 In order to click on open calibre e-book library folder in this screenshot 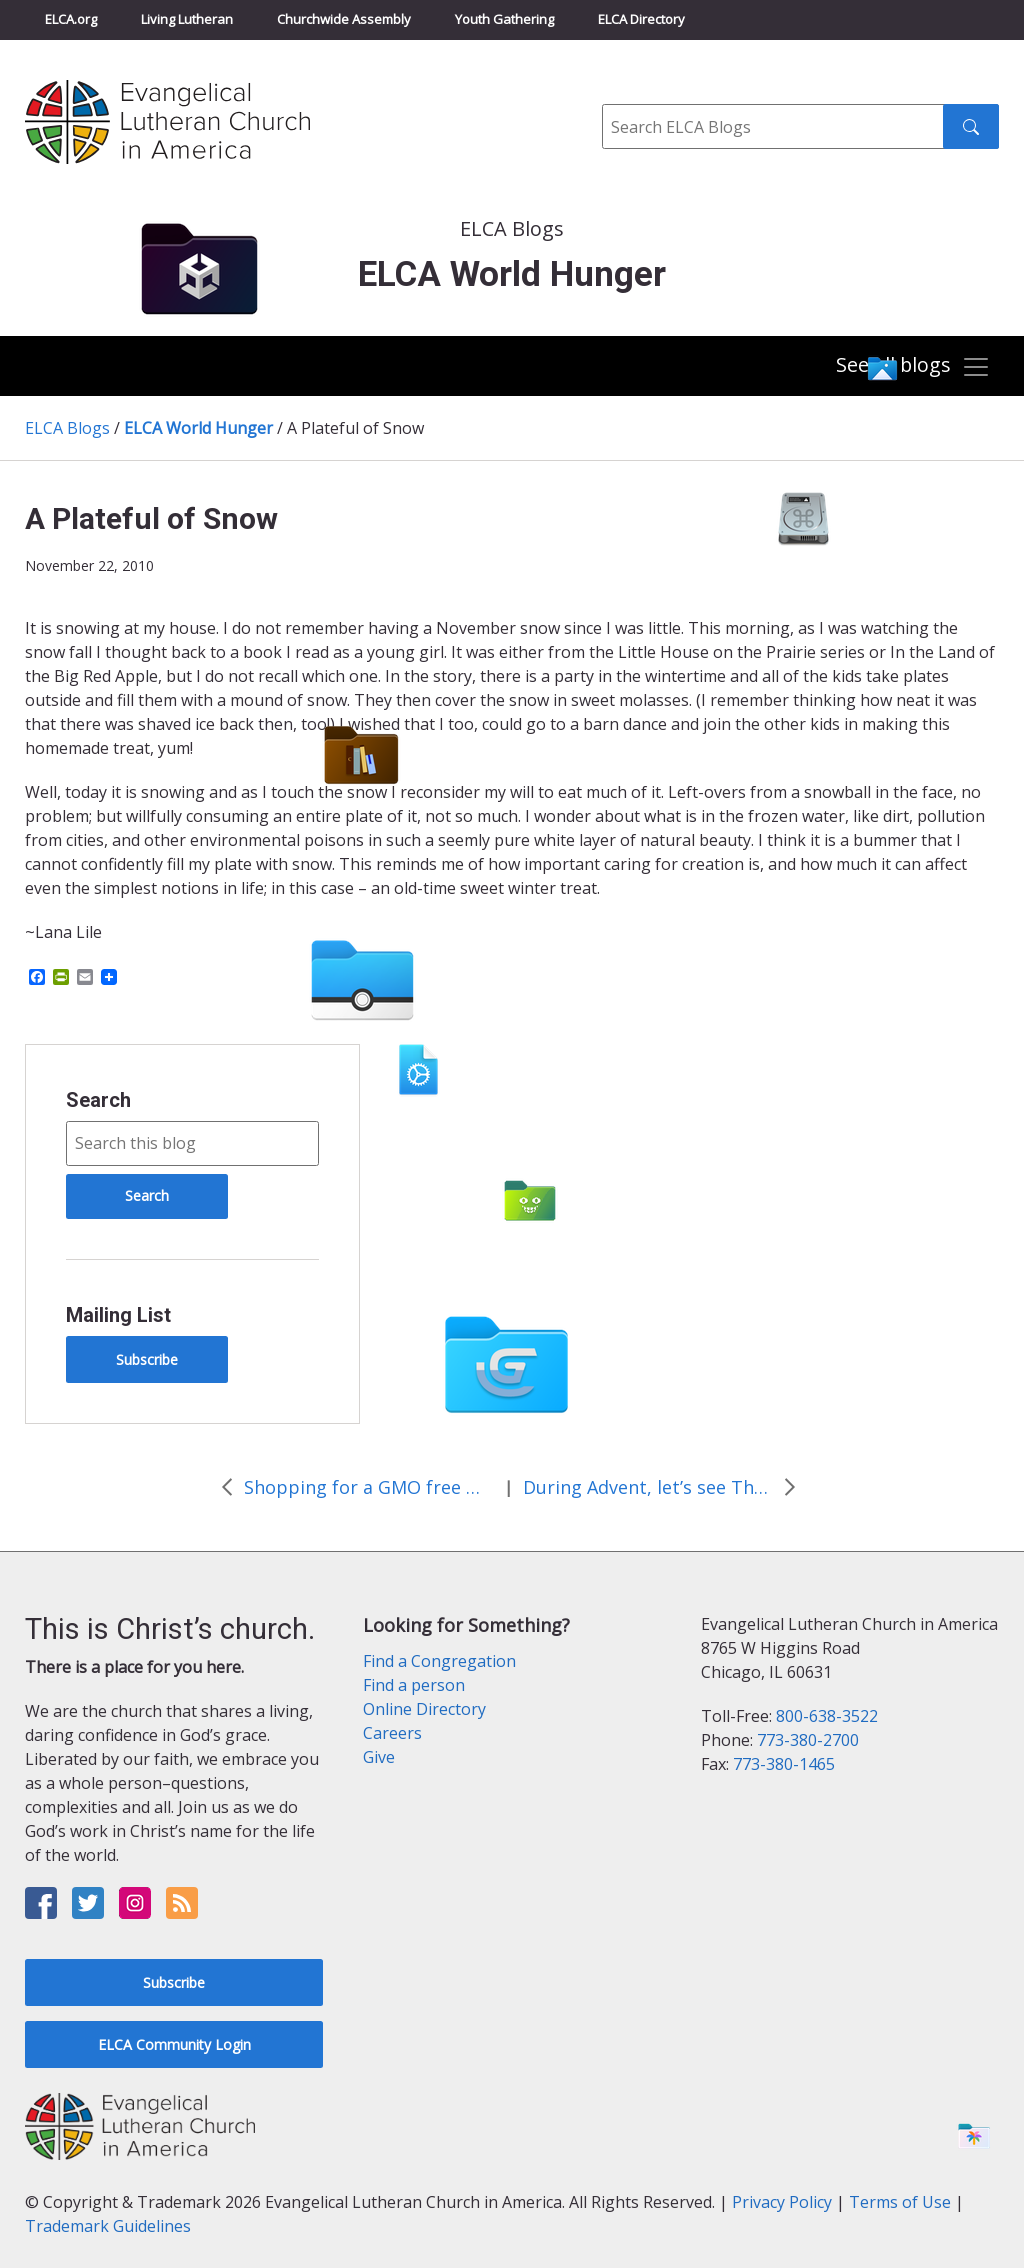, I will do `click(361, 757)`.